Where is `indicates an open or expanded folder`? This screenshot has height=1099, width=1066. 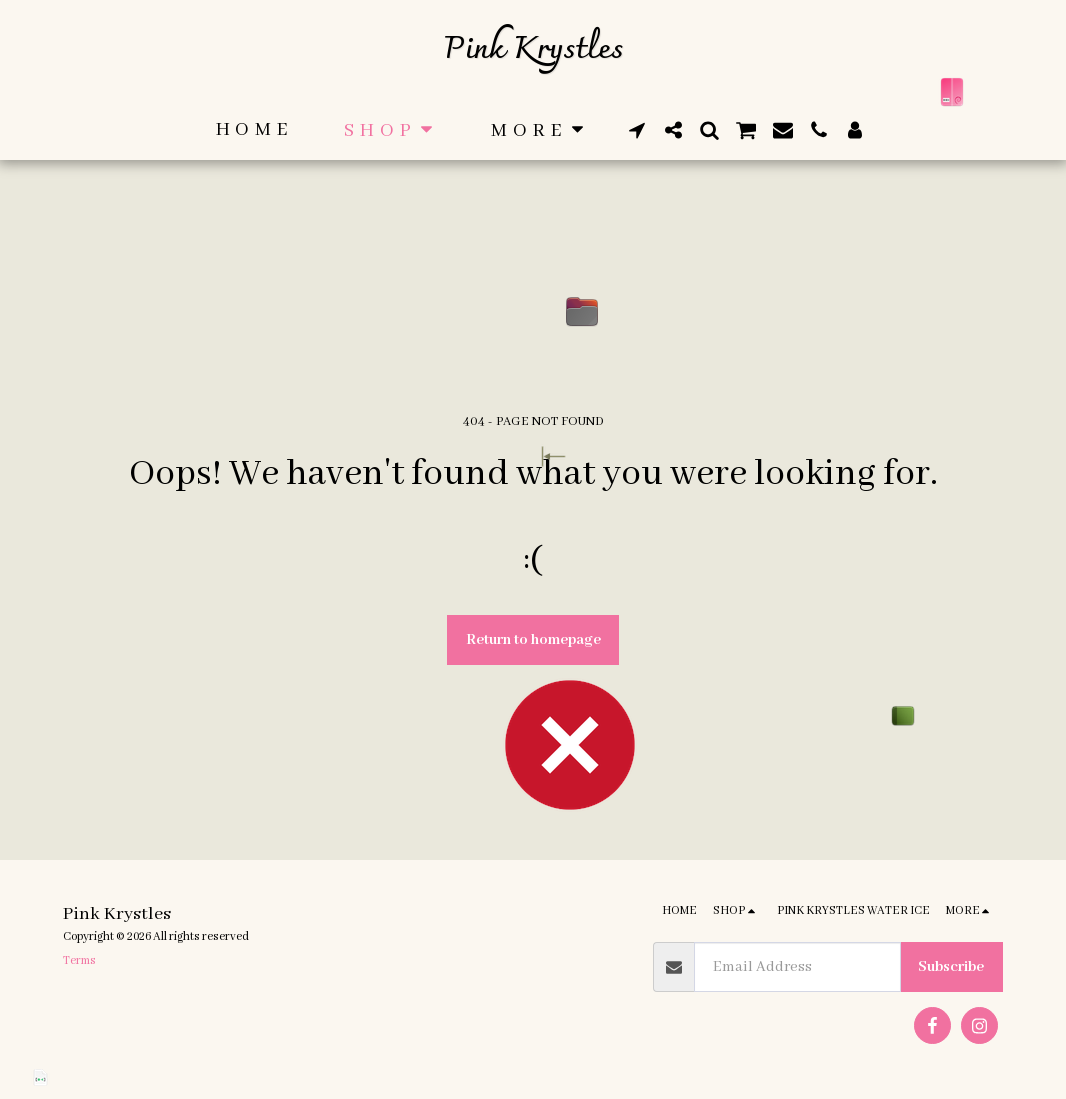 indicates an open or expanded folder is located at coordinates (582, 311).